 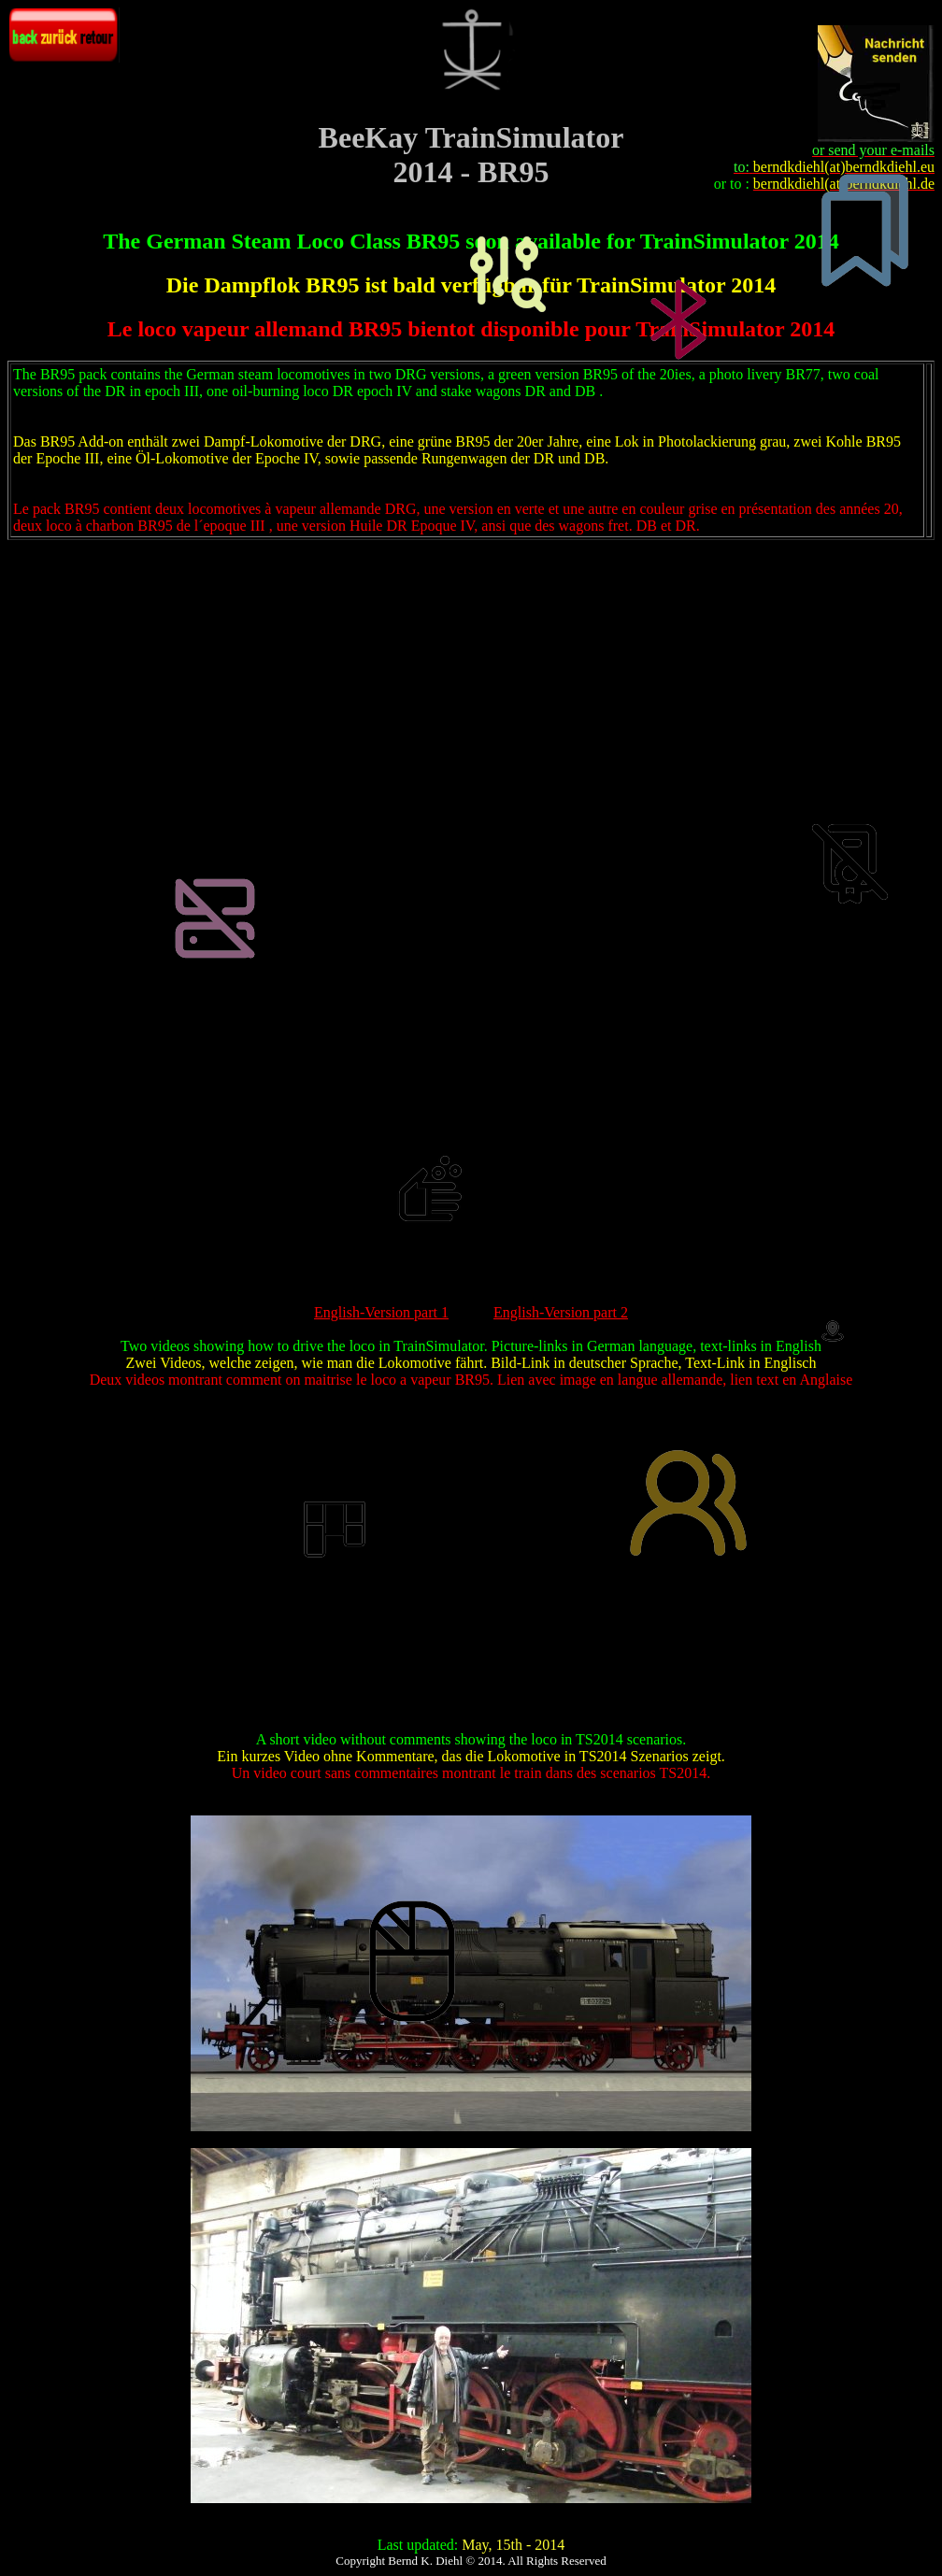 What do you see at coordinates (335, 1527) in the screenshot?
I see `open kanban board view` at bounding box center [335, 1527].